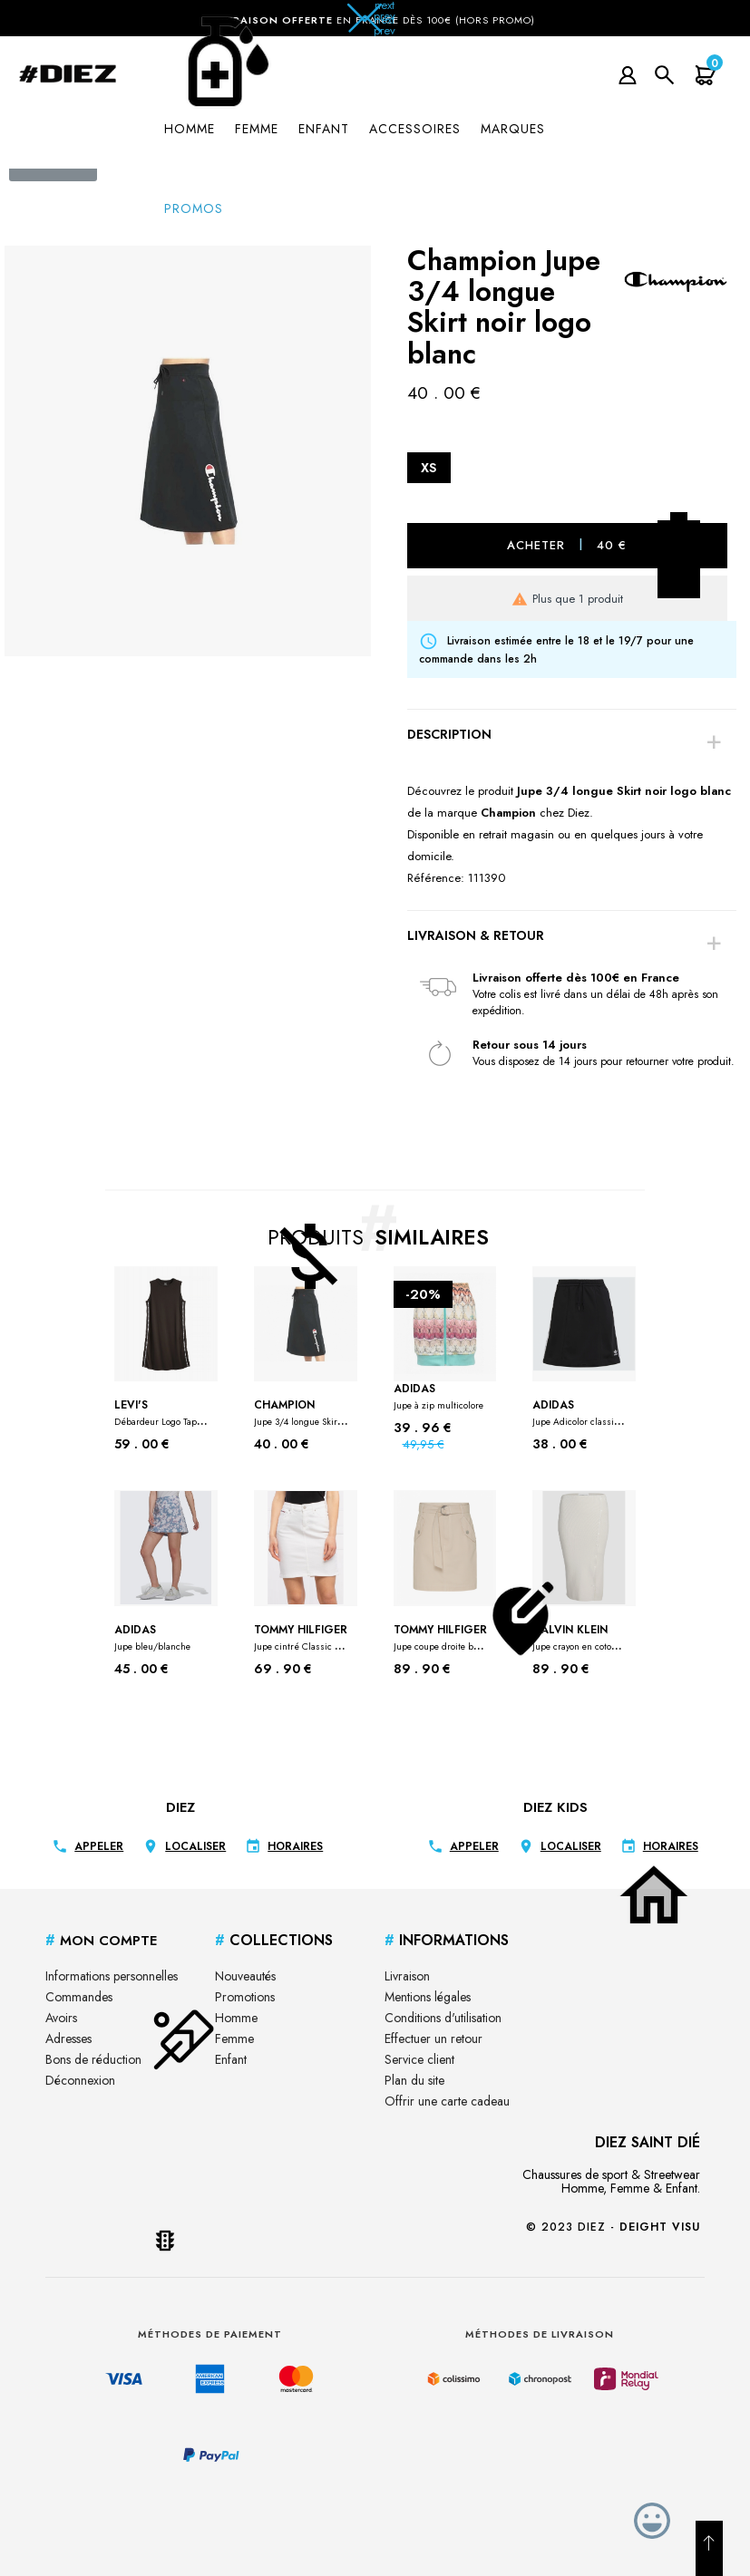  I want to click on react with laughter to a message or post, so click(652, 2521).